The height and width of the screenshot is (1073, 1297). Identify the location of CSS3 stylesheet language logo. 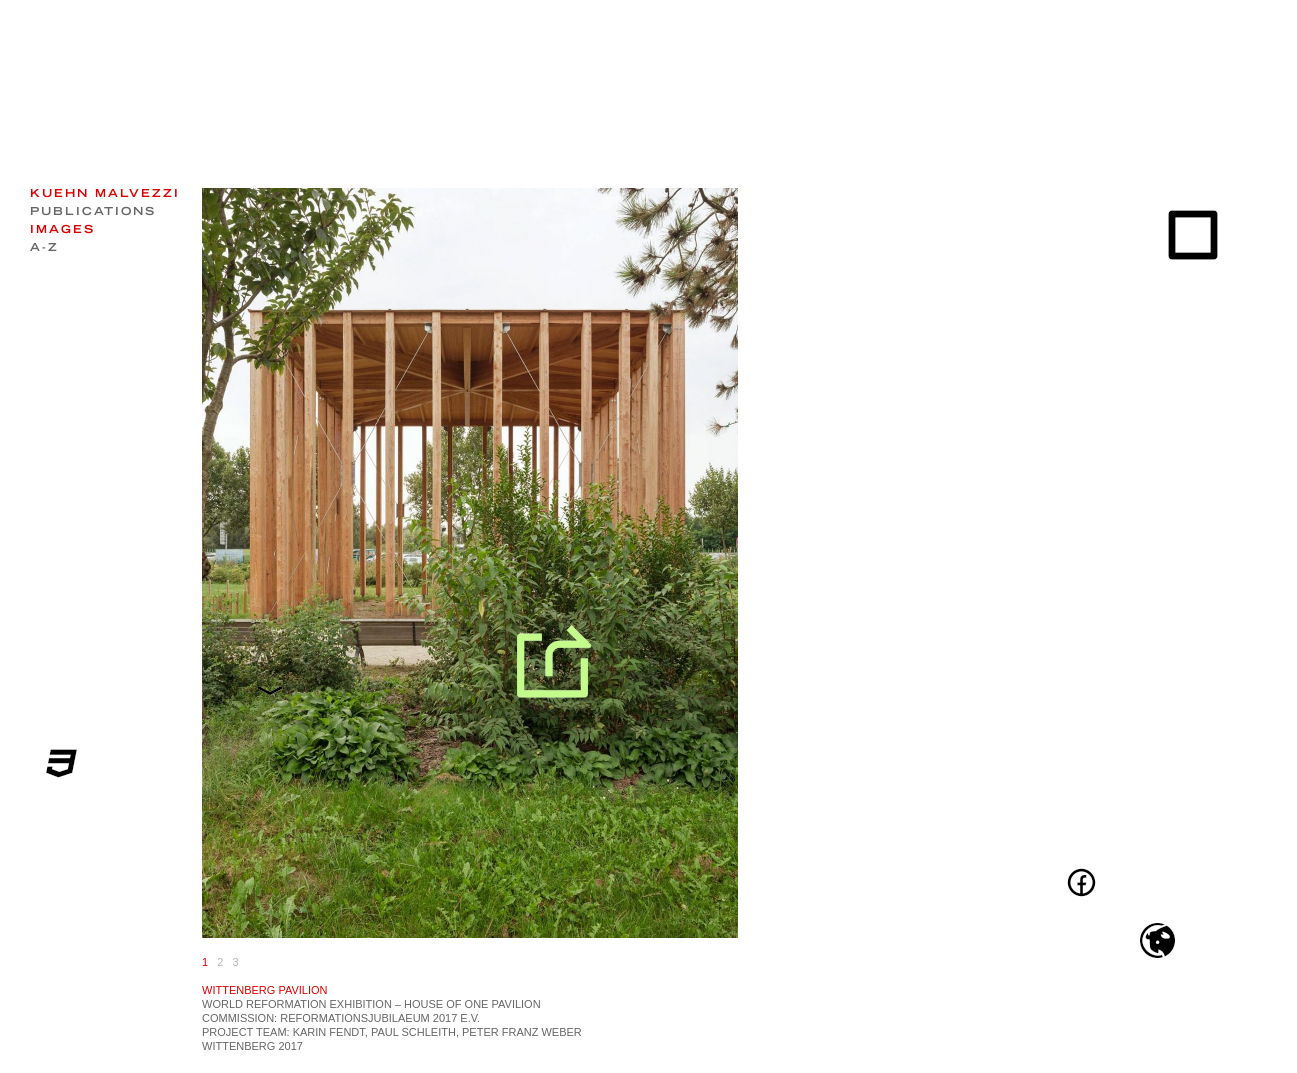
(61, 763).